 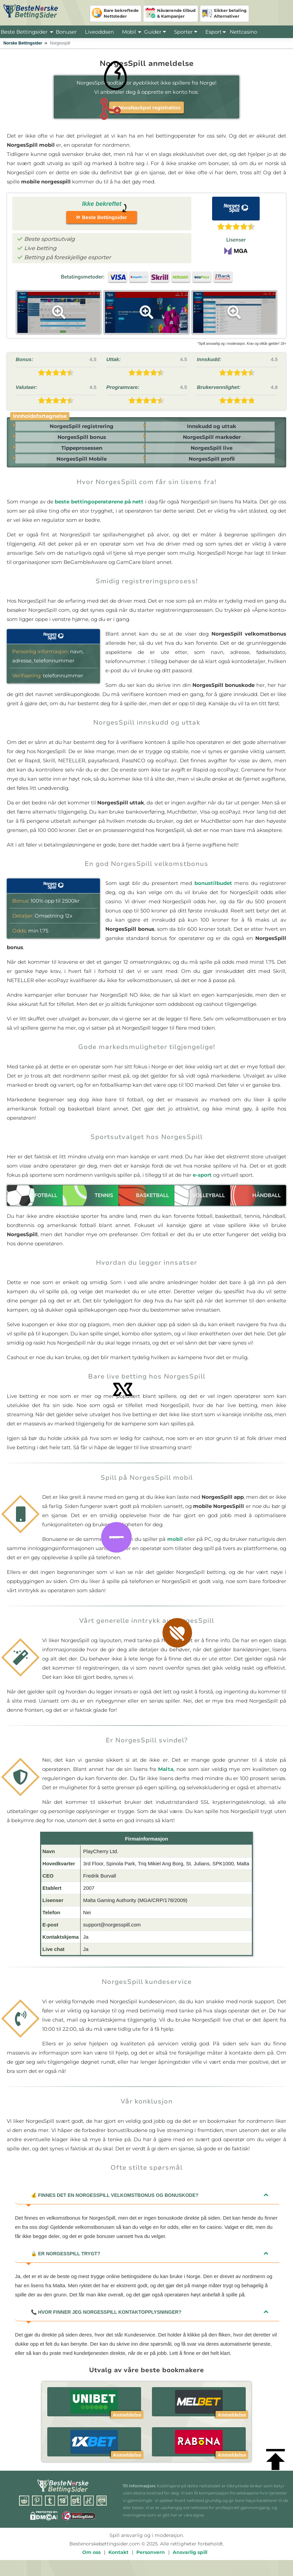 I want to click on remove from favorites, so click(x=177, y=1633).